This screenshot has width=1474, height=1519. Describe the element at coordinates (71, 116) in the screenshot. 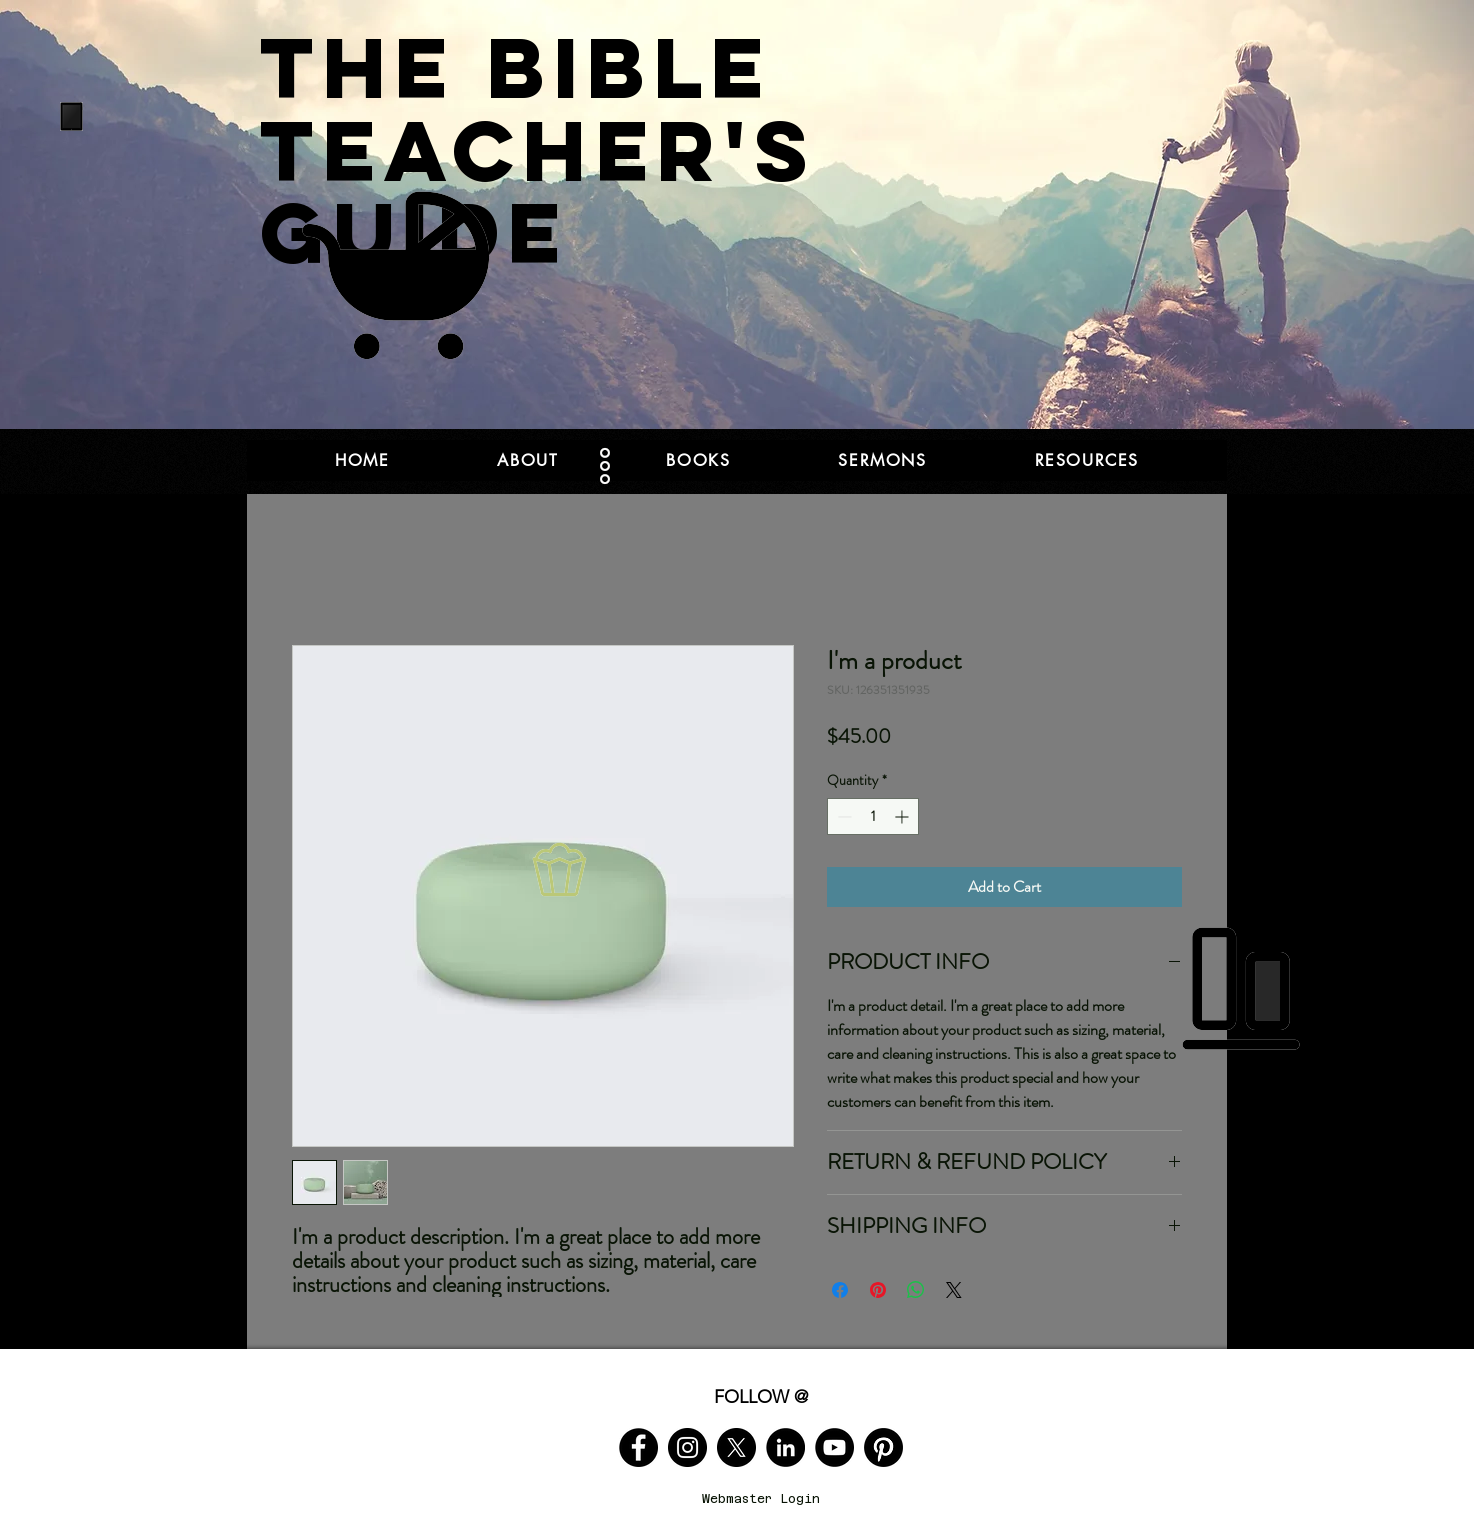

I see `iPad device icon` at that location.